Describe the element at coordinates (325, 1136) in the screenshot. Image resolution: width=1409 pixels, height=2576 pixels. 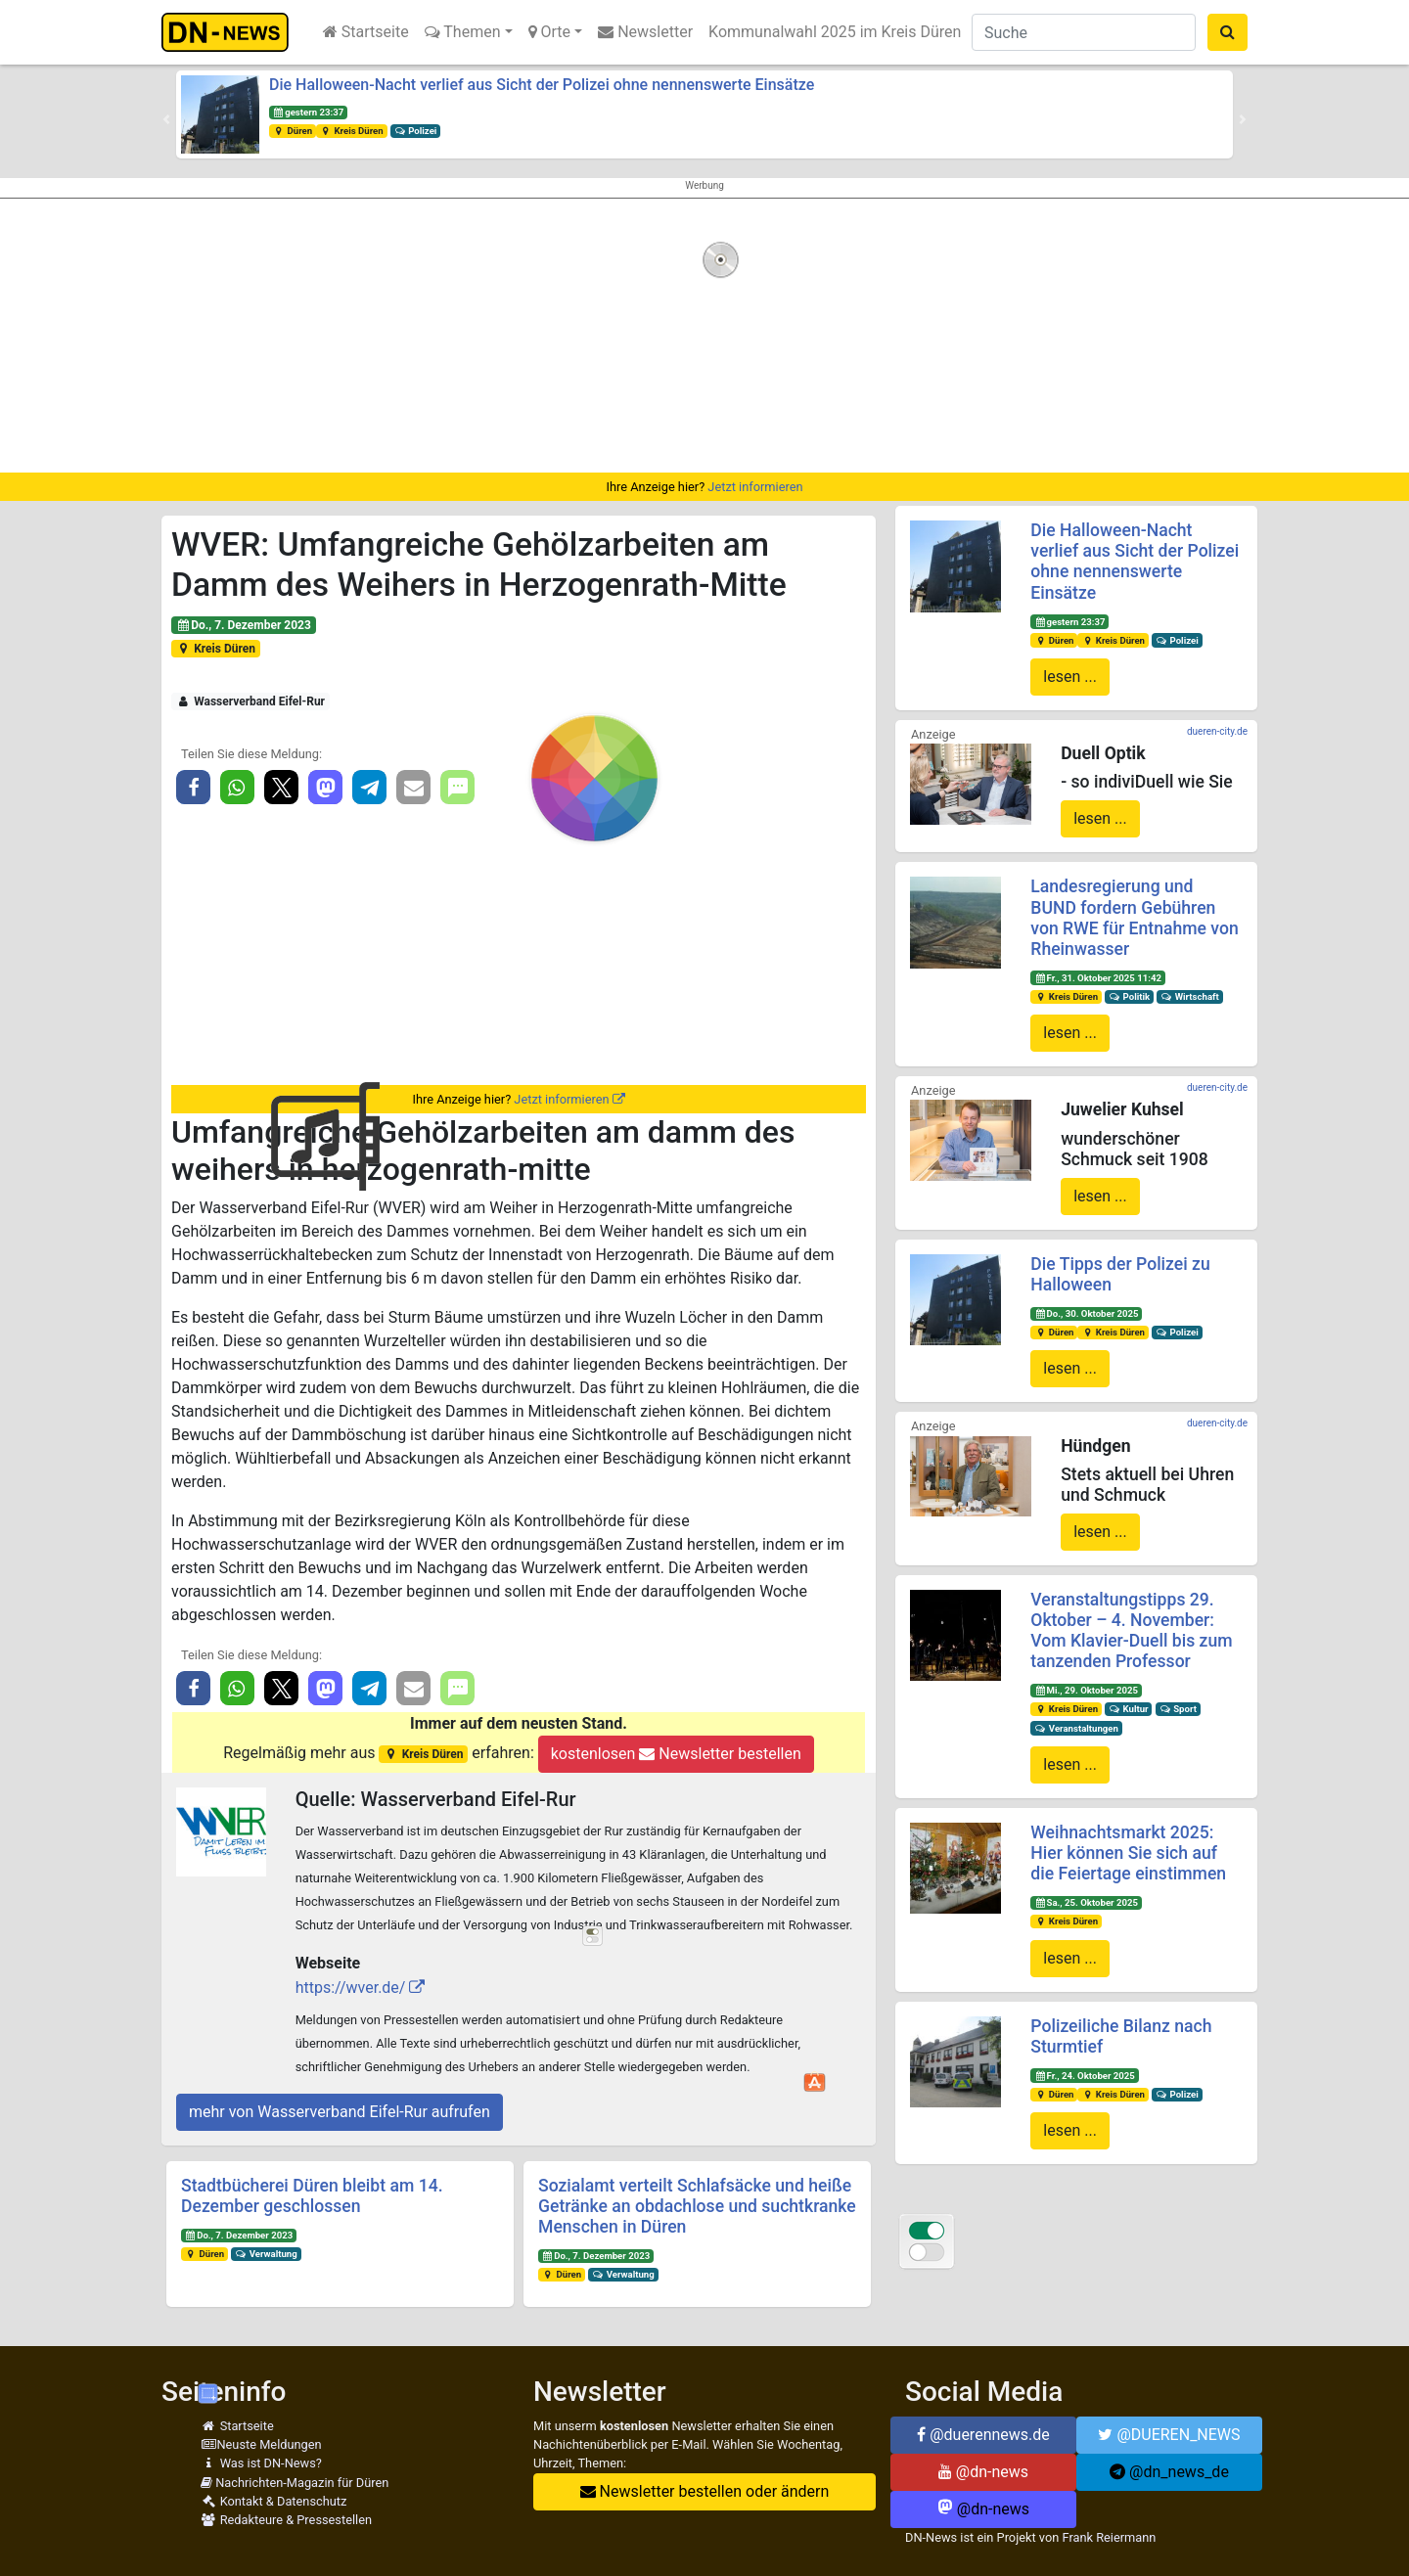
I see `access sound card or audio device settings` at that location.